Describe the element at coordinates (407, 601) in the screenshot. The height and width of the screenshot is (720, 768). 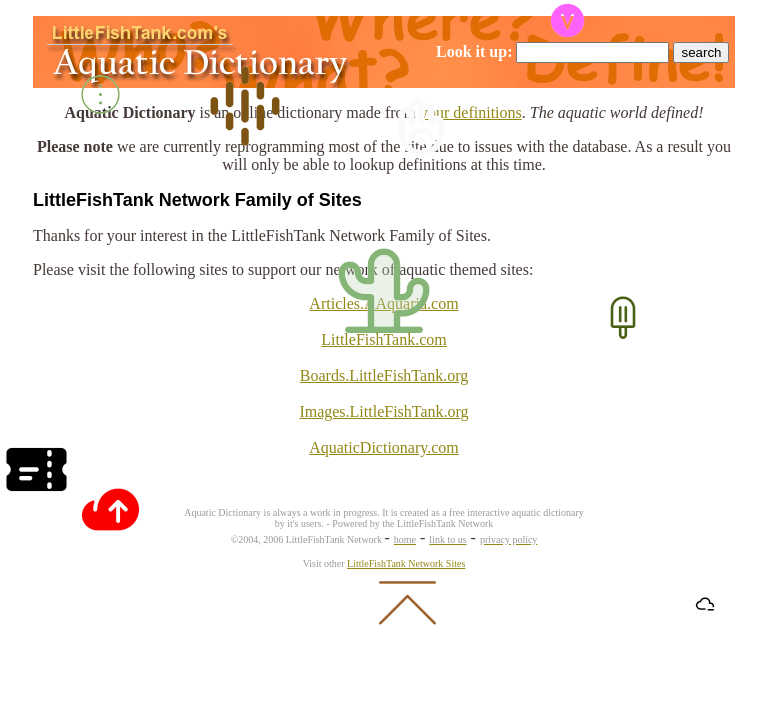
I see `collapse content to top` at that location.